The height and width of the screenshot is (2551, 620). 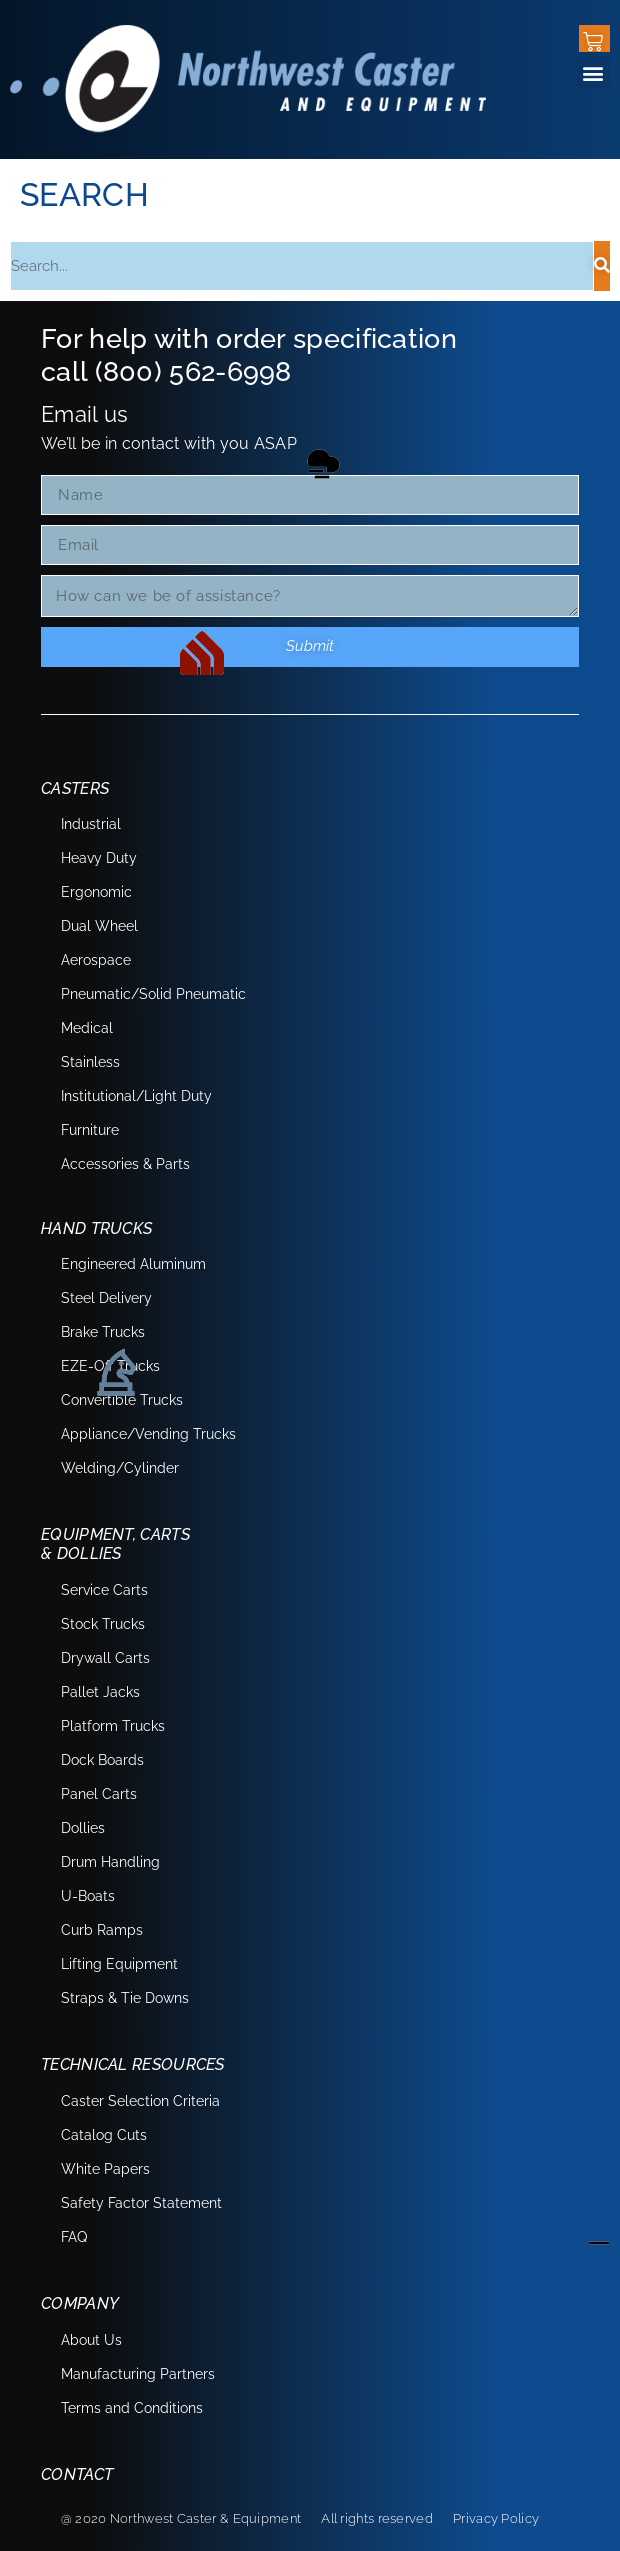 What do you see at coordinates (202, 653) in the screenshot?
I see `open the kasa smart home app` at bounding box center [202, 653].